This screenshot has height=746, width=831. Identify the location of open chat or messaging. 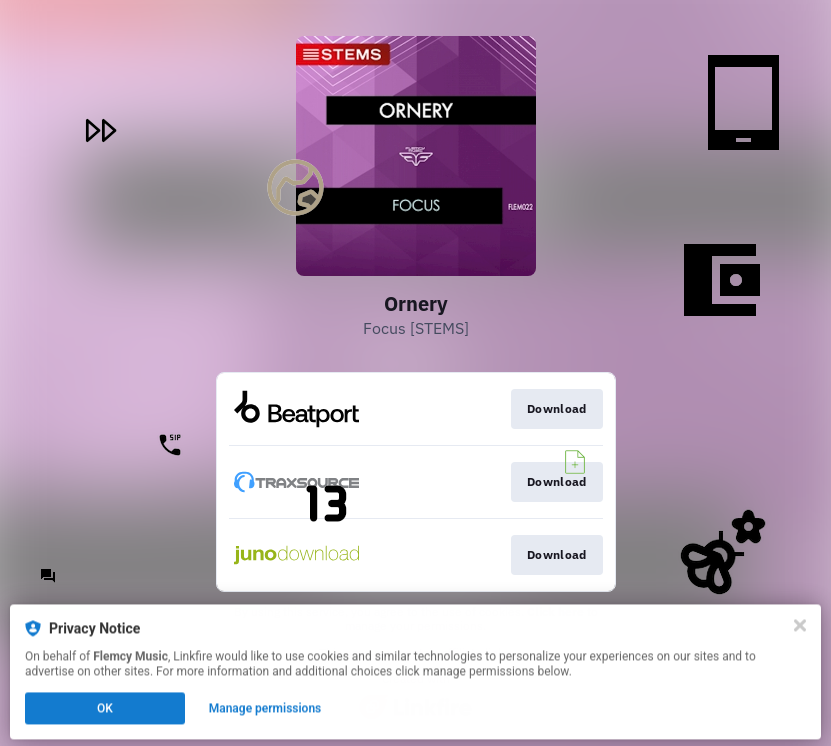
(48, 576).